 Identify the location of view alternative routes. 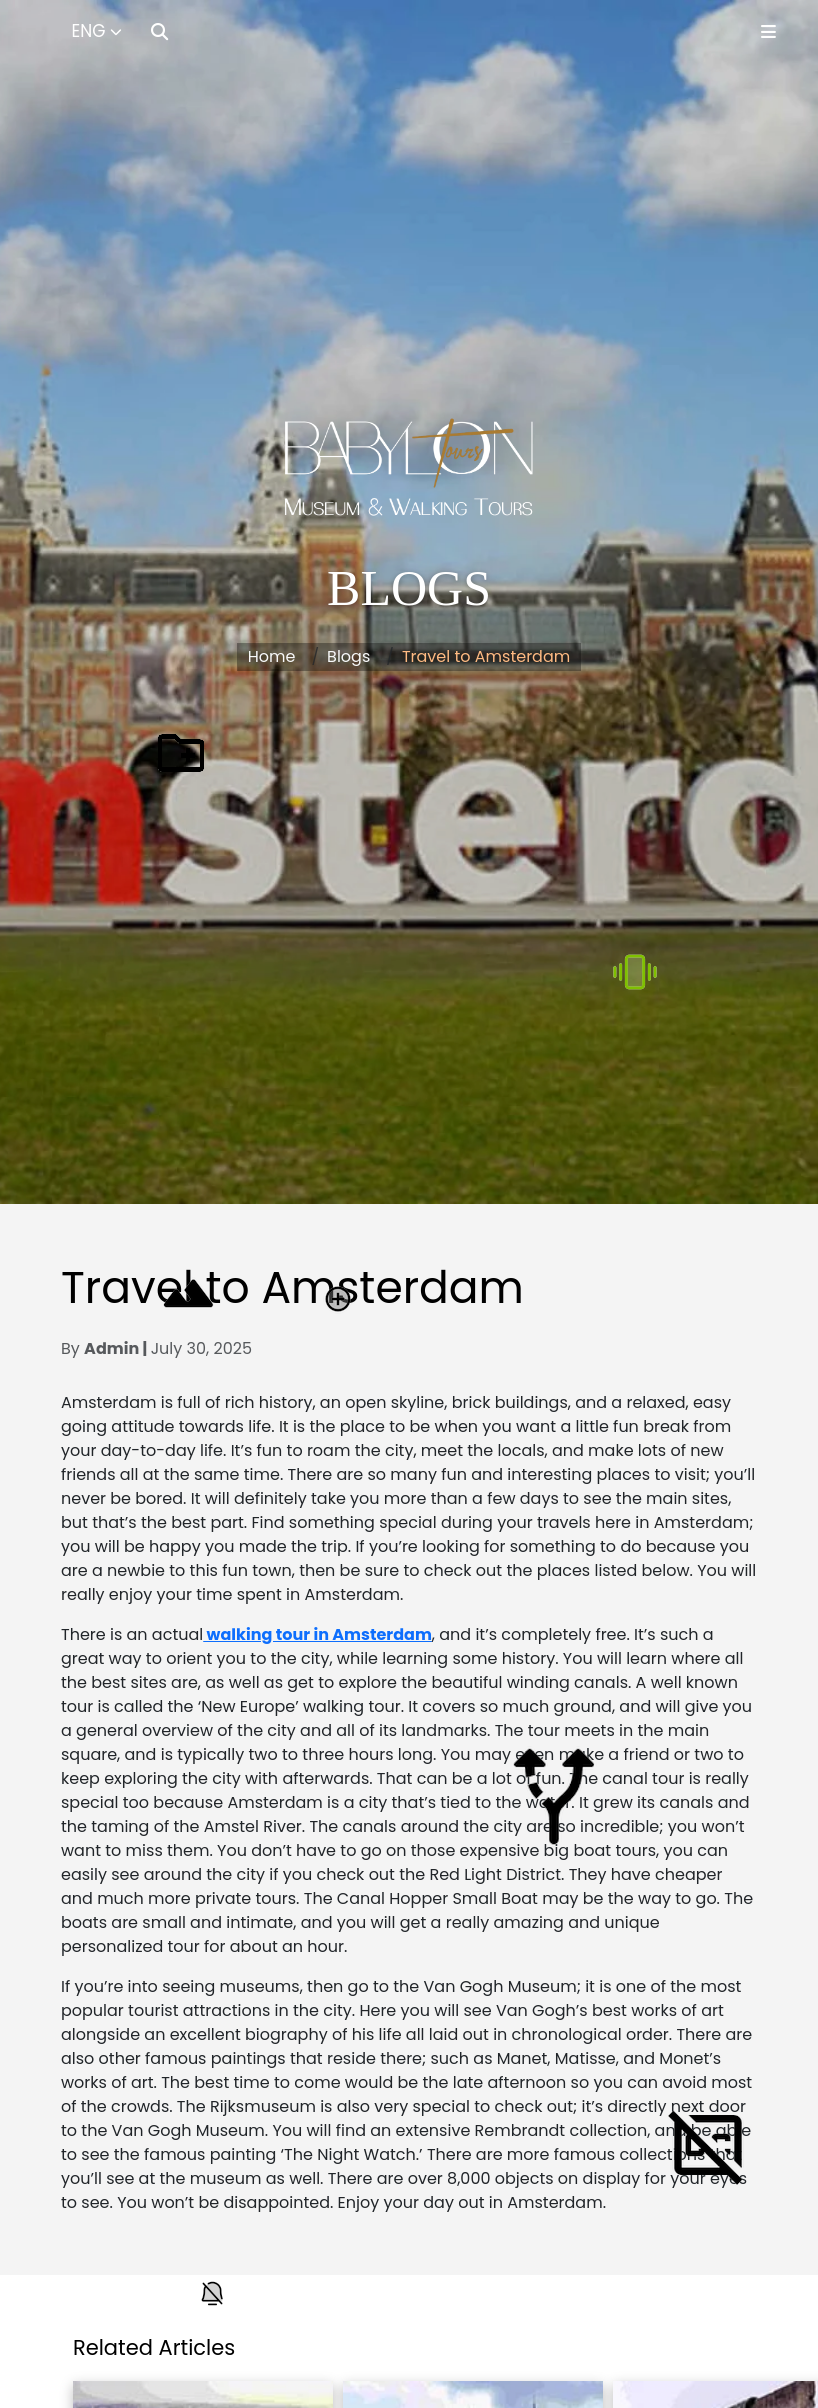
(554, 1796).